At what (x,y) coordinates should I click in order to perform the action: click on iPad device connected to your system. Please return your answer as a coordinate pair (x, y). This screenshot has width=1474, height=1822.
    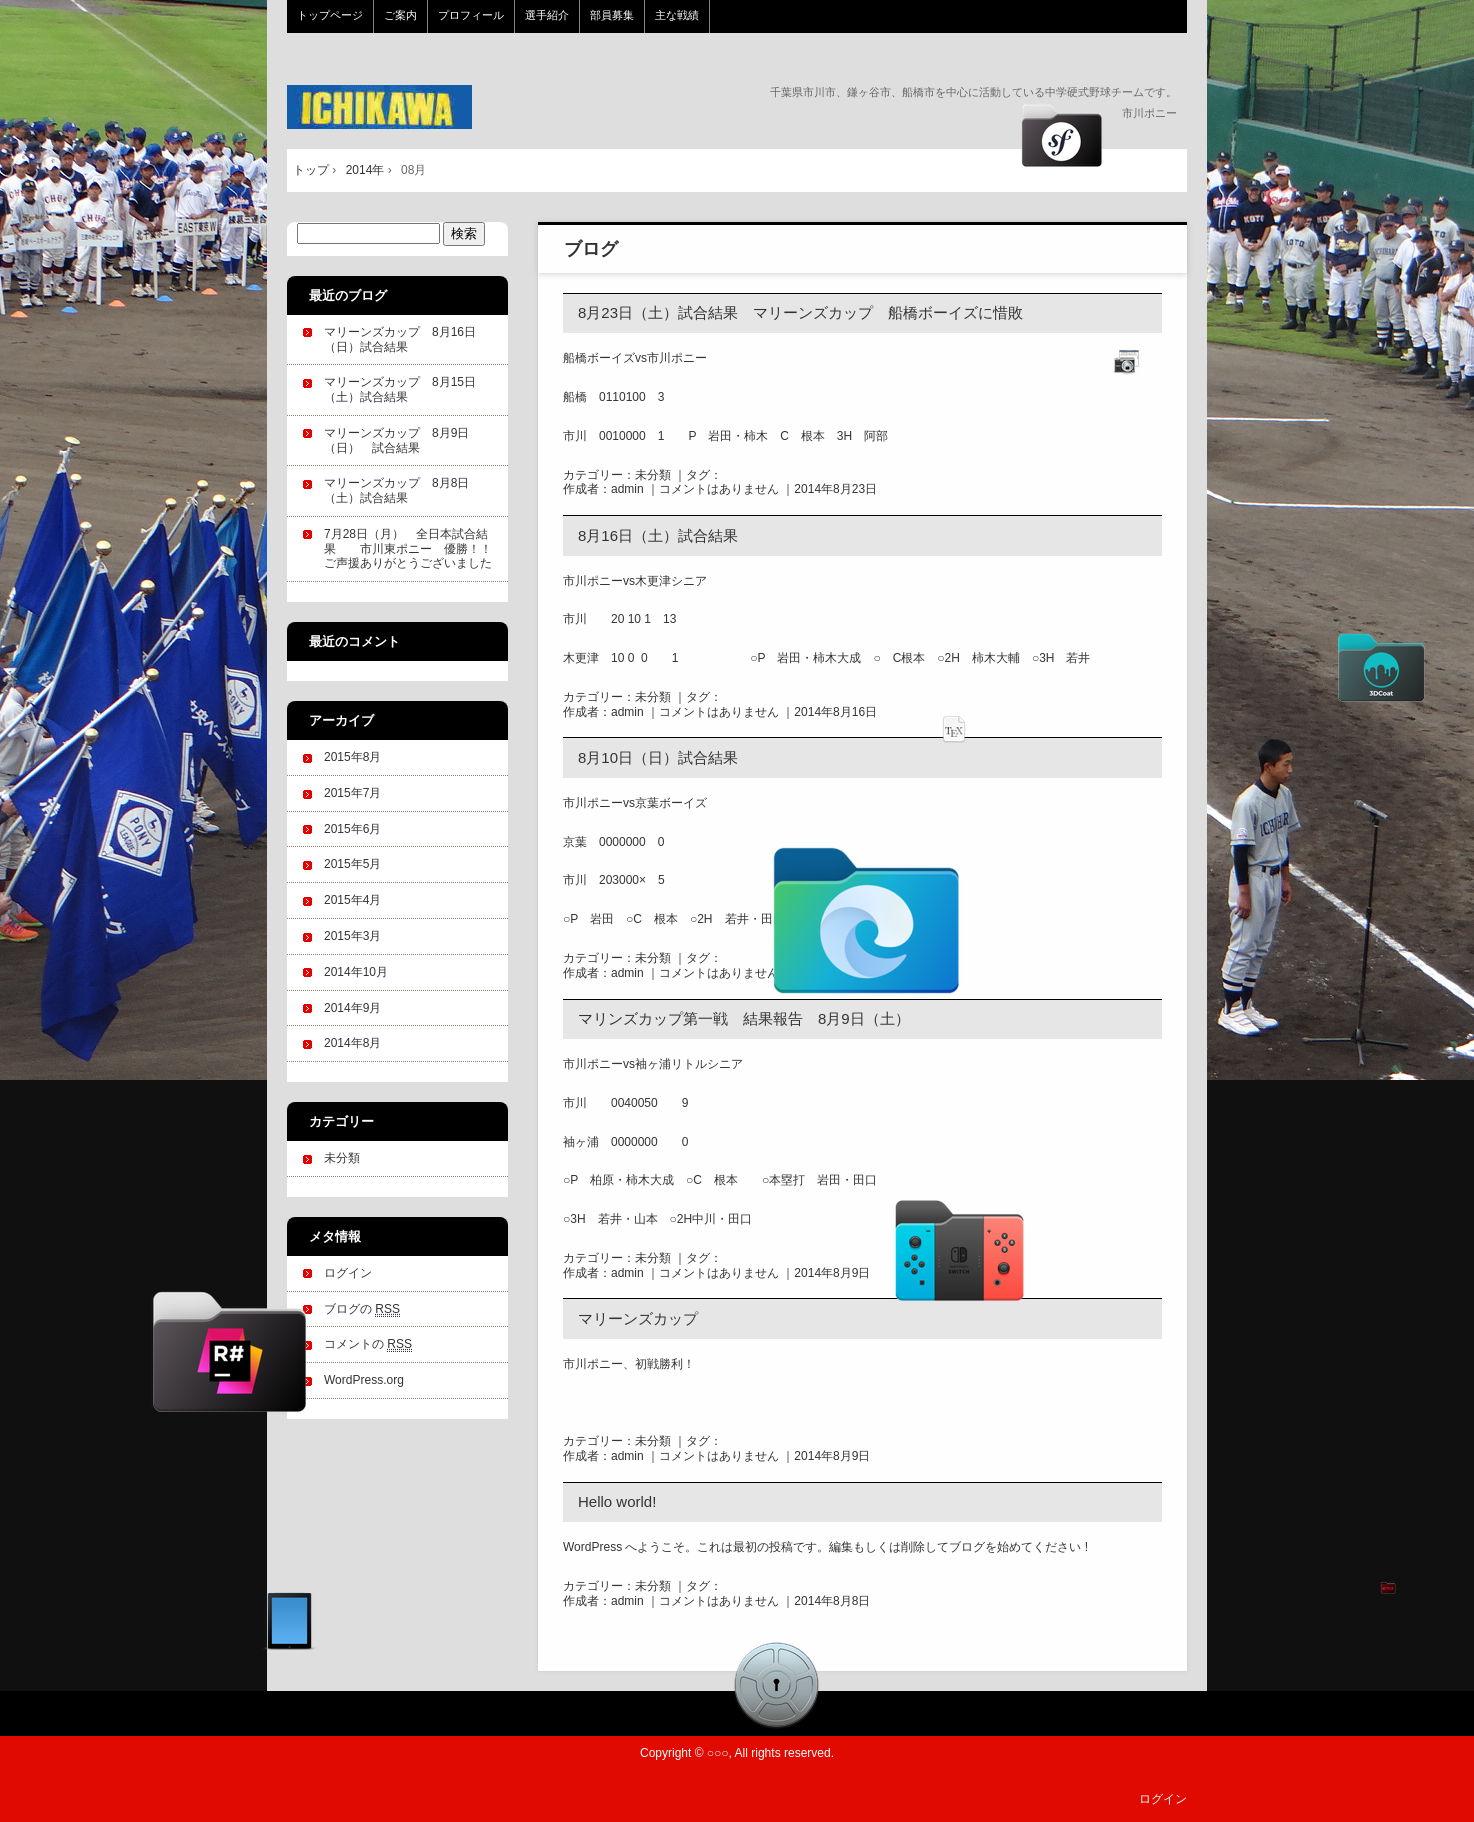
    Looking at the image, I should click on (289, 1620).